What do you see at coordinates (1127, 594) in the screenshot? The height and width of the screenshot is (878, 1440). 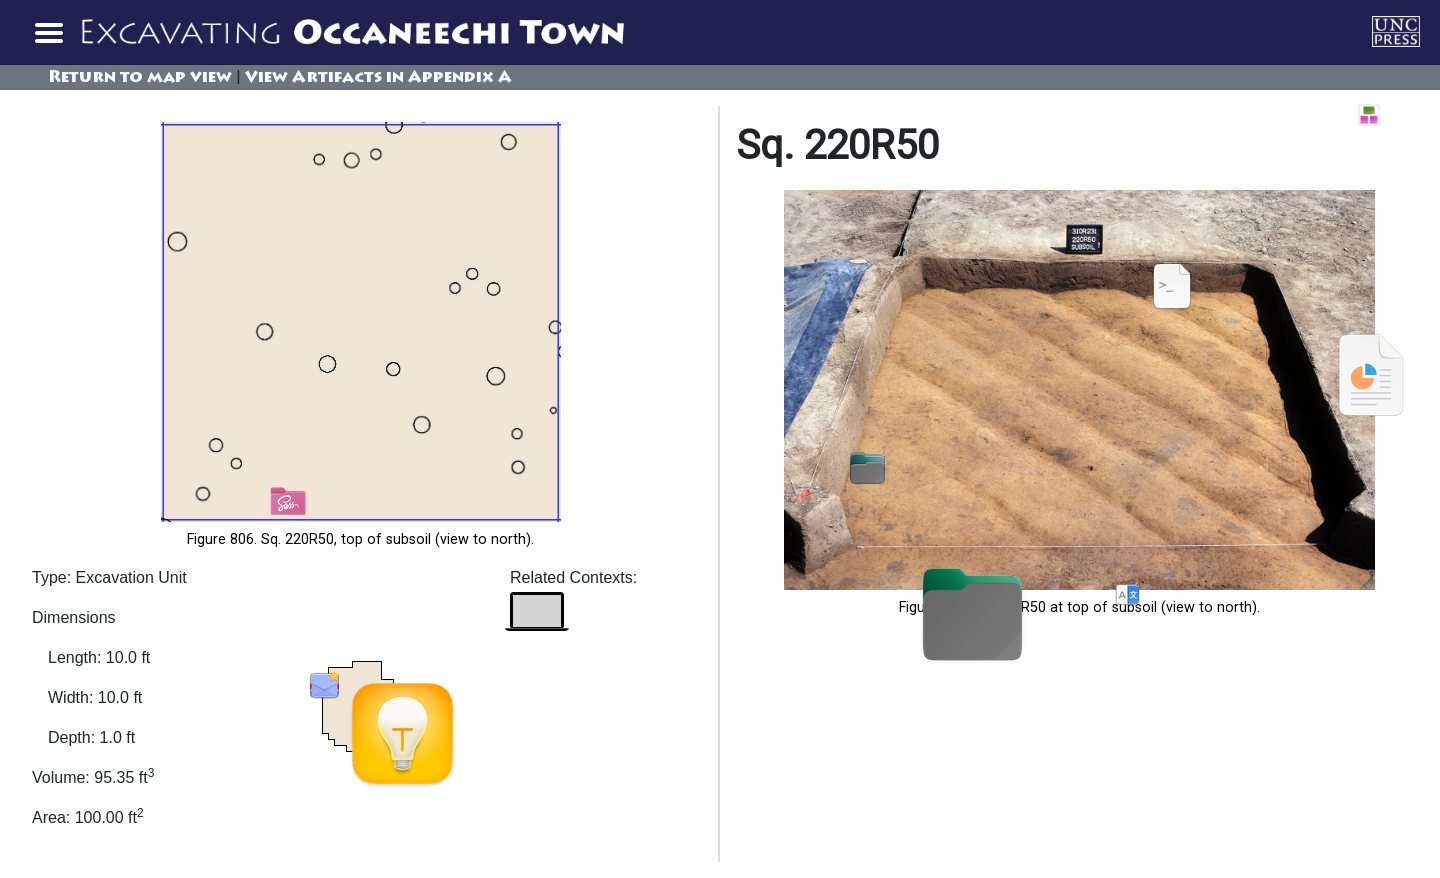 I see `access language and region settings` at bounding box center [1127, 594].